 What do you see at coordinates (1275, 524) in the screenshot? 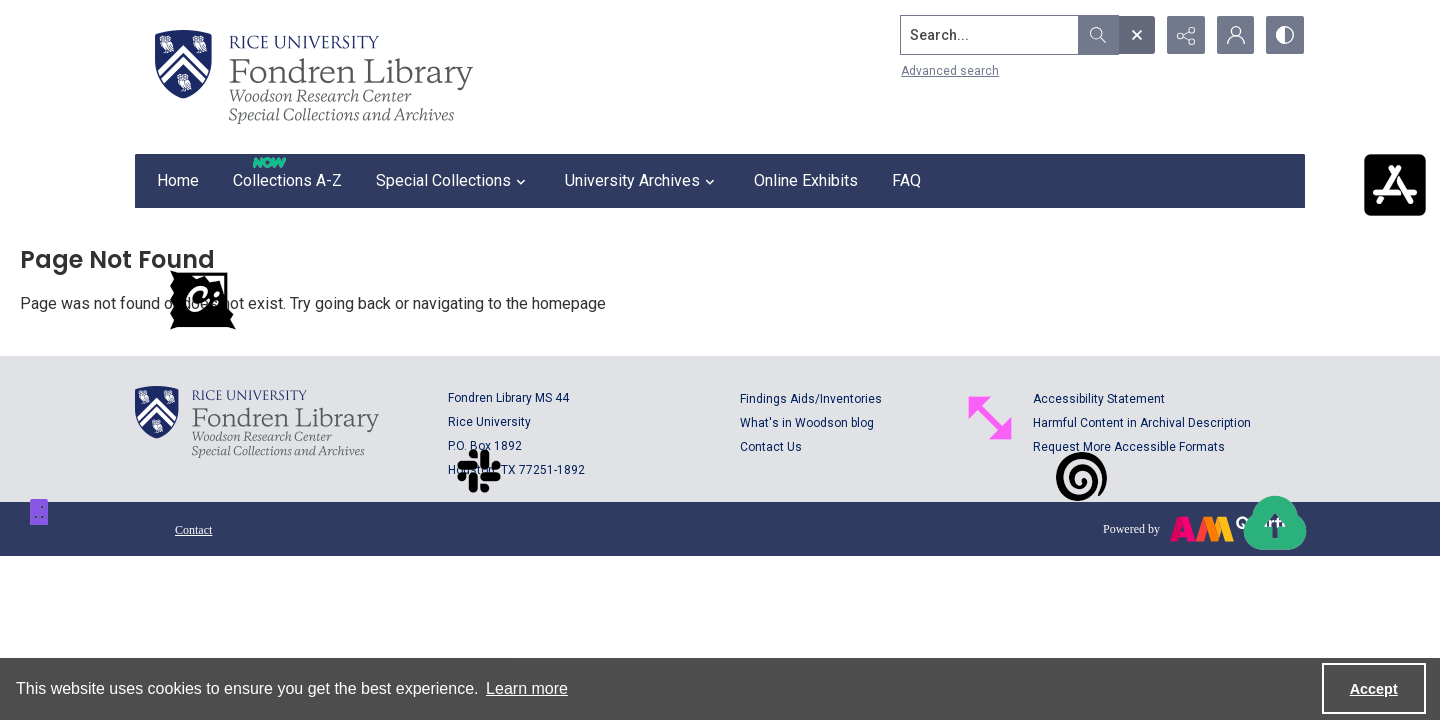
I see `upload file to cloud storage` at bounding box center [1275, 524].